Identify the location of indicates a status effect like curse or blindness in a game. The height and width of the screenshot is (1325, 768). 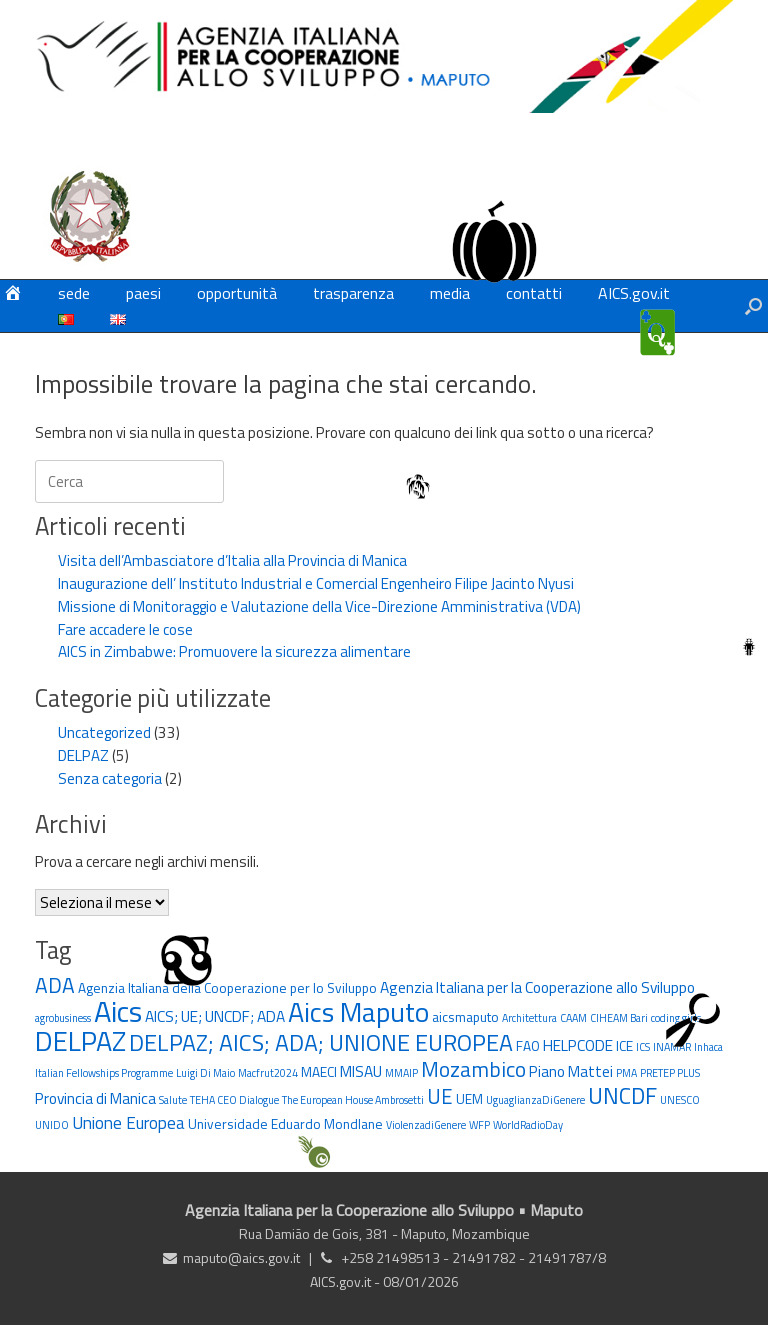
(314, 1152).